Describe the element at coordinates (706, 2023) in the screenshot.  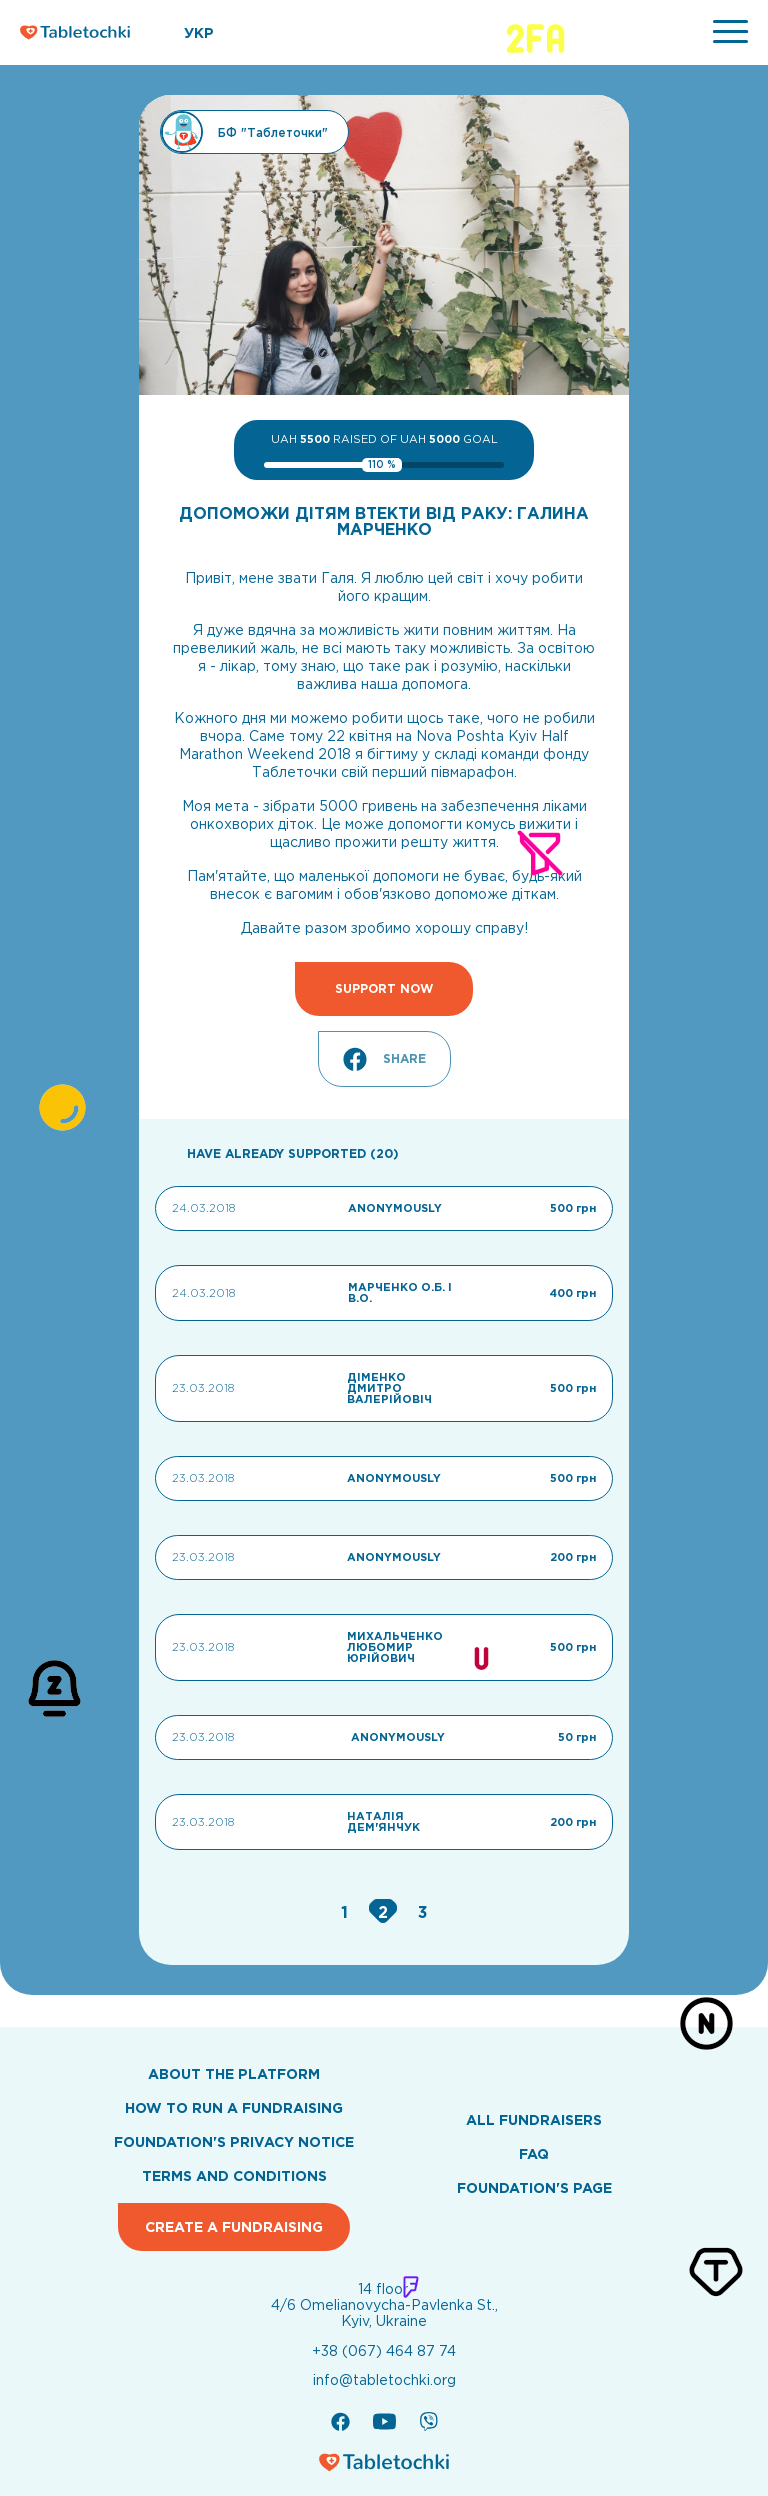
I see `indicates north direction on a map` at that location.